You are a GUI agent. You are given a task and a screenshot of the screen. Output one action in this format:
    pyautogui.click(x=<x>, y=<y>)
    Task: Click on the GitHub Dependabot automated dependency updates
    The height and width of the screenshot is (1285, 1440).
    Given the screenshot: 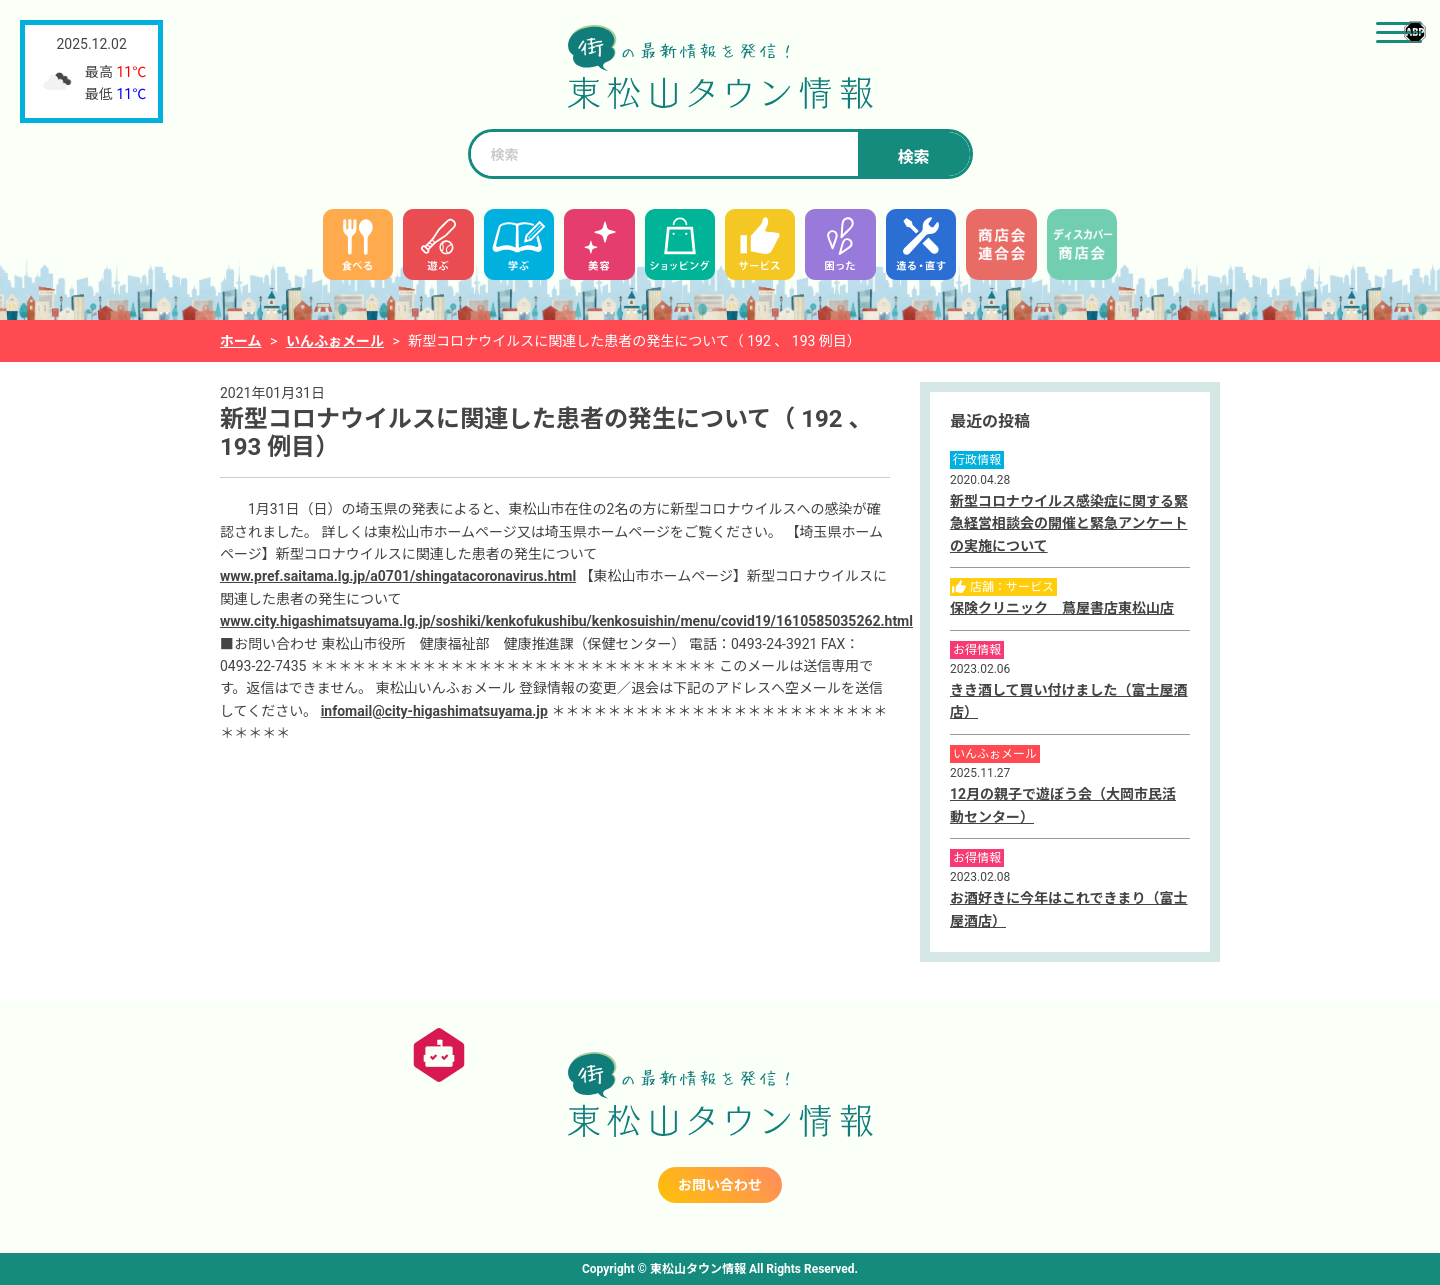 What is the action you would take?
    pyautogui.click(x=439, y=1055)
    